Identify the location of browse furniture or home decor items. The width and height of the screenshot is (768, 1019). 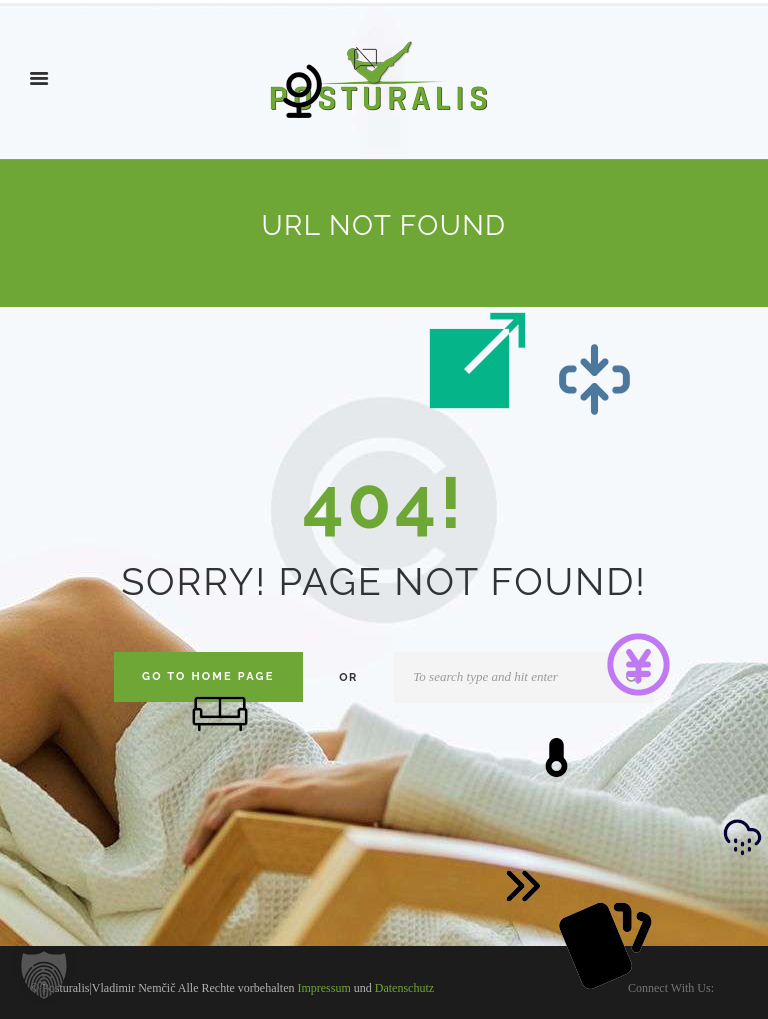
(220, 713).